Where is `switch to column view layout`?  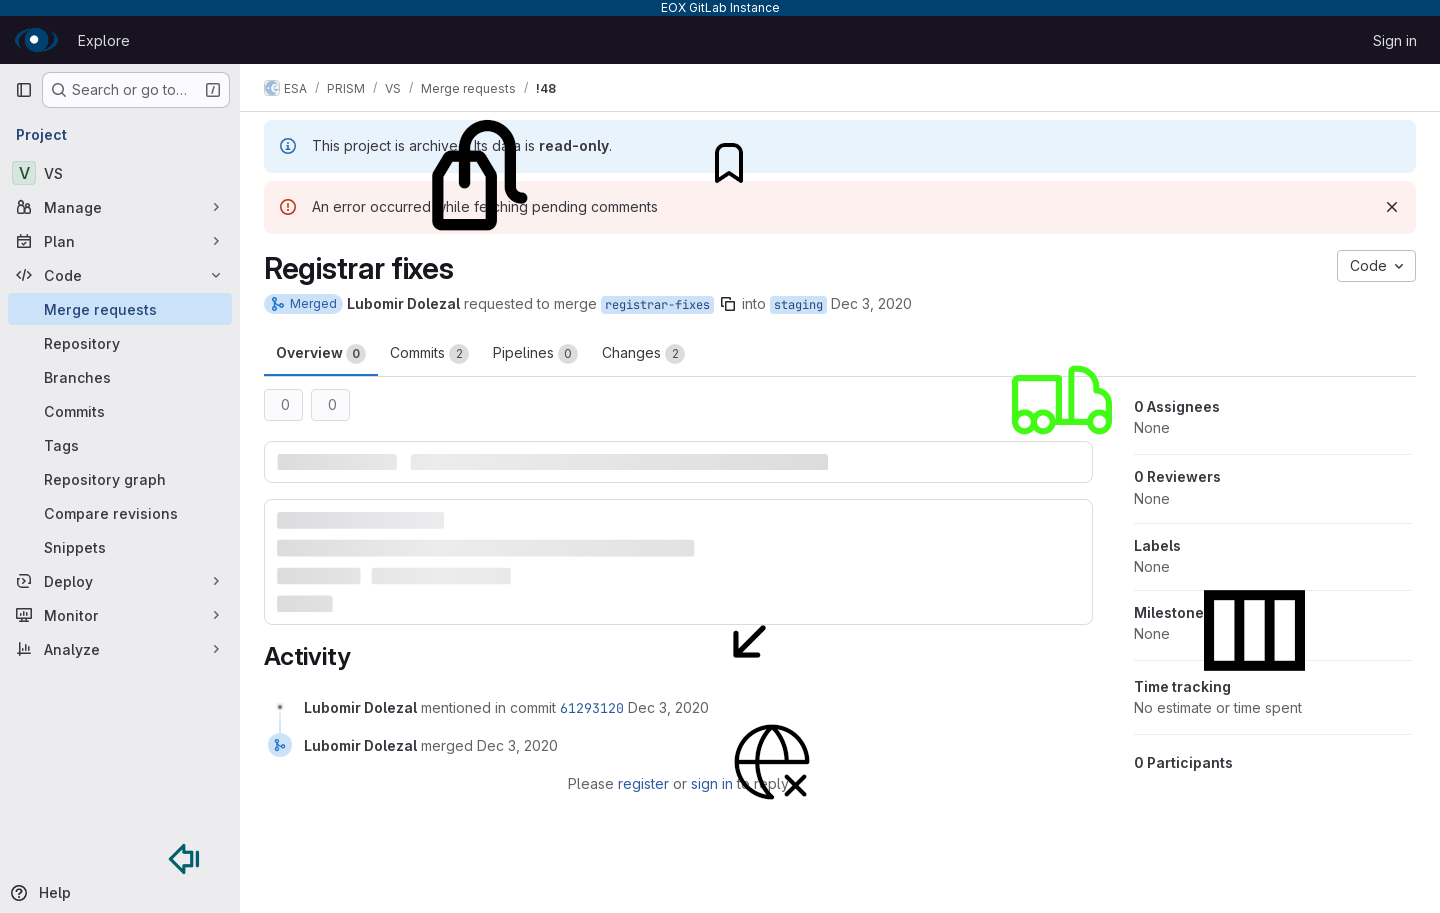
switch to column view layout is located at coordinates (1254, 630).